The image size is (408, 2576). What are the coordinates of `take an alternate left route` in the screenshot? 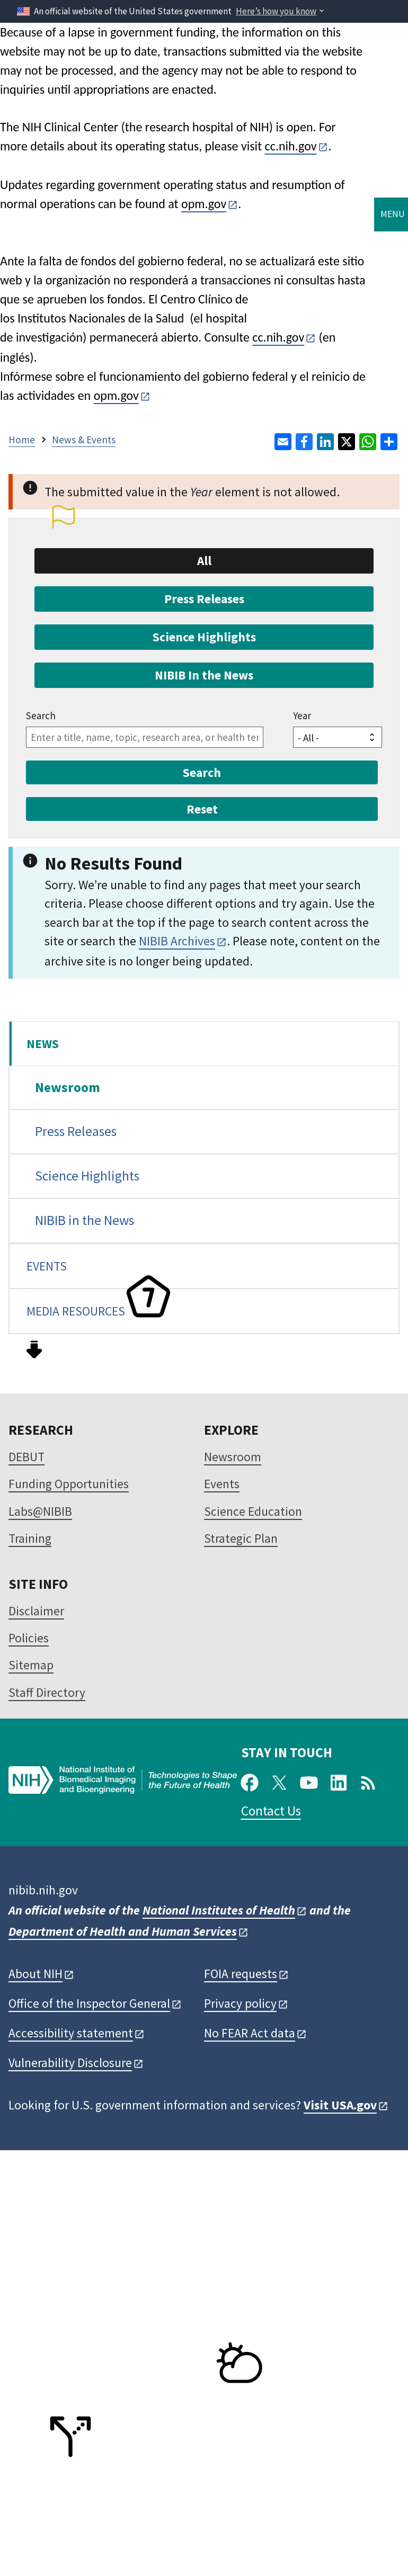 It's located at (70, 2437).